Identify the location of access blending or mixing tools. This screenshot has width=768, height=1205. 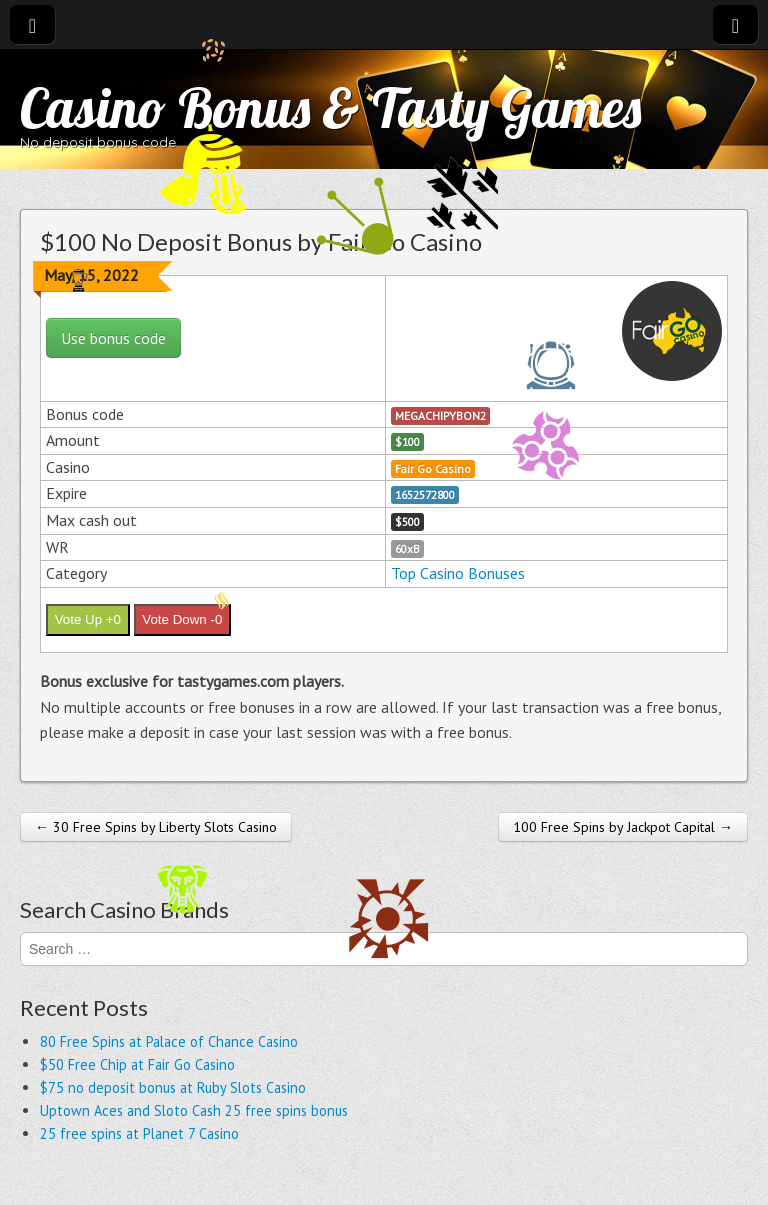
(78, 280).